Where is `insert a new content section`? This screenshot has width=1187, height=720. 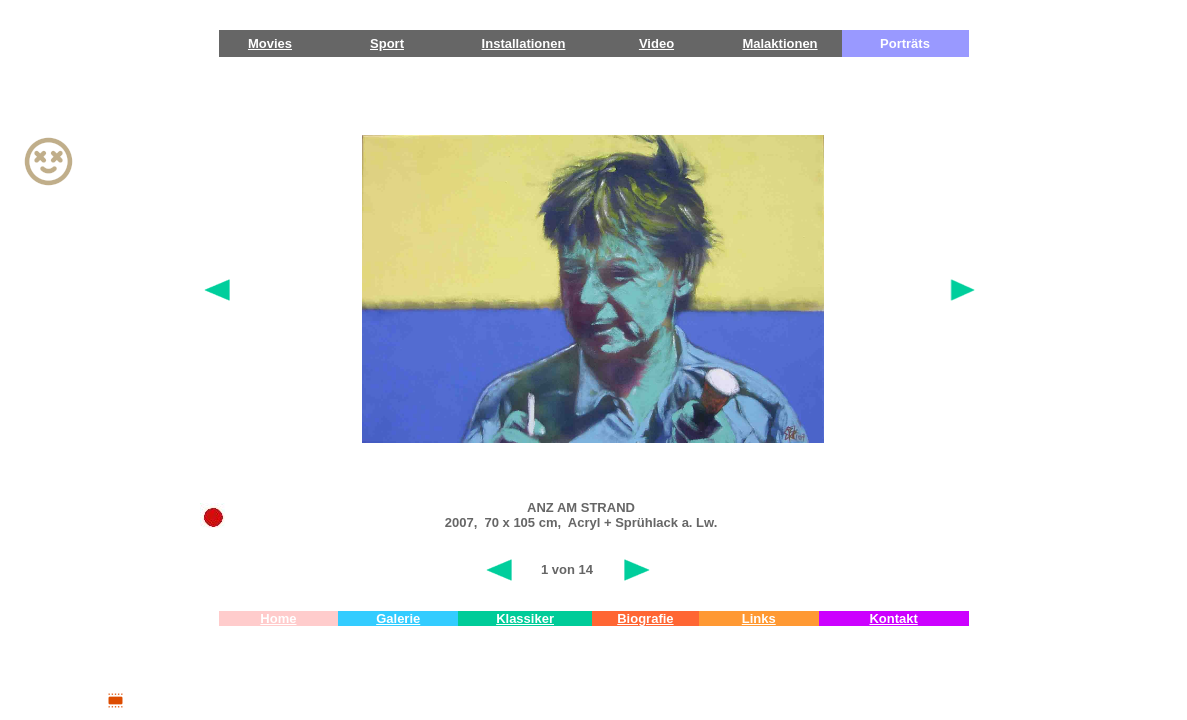 insert a new content section is located at coordinates (115, 700).